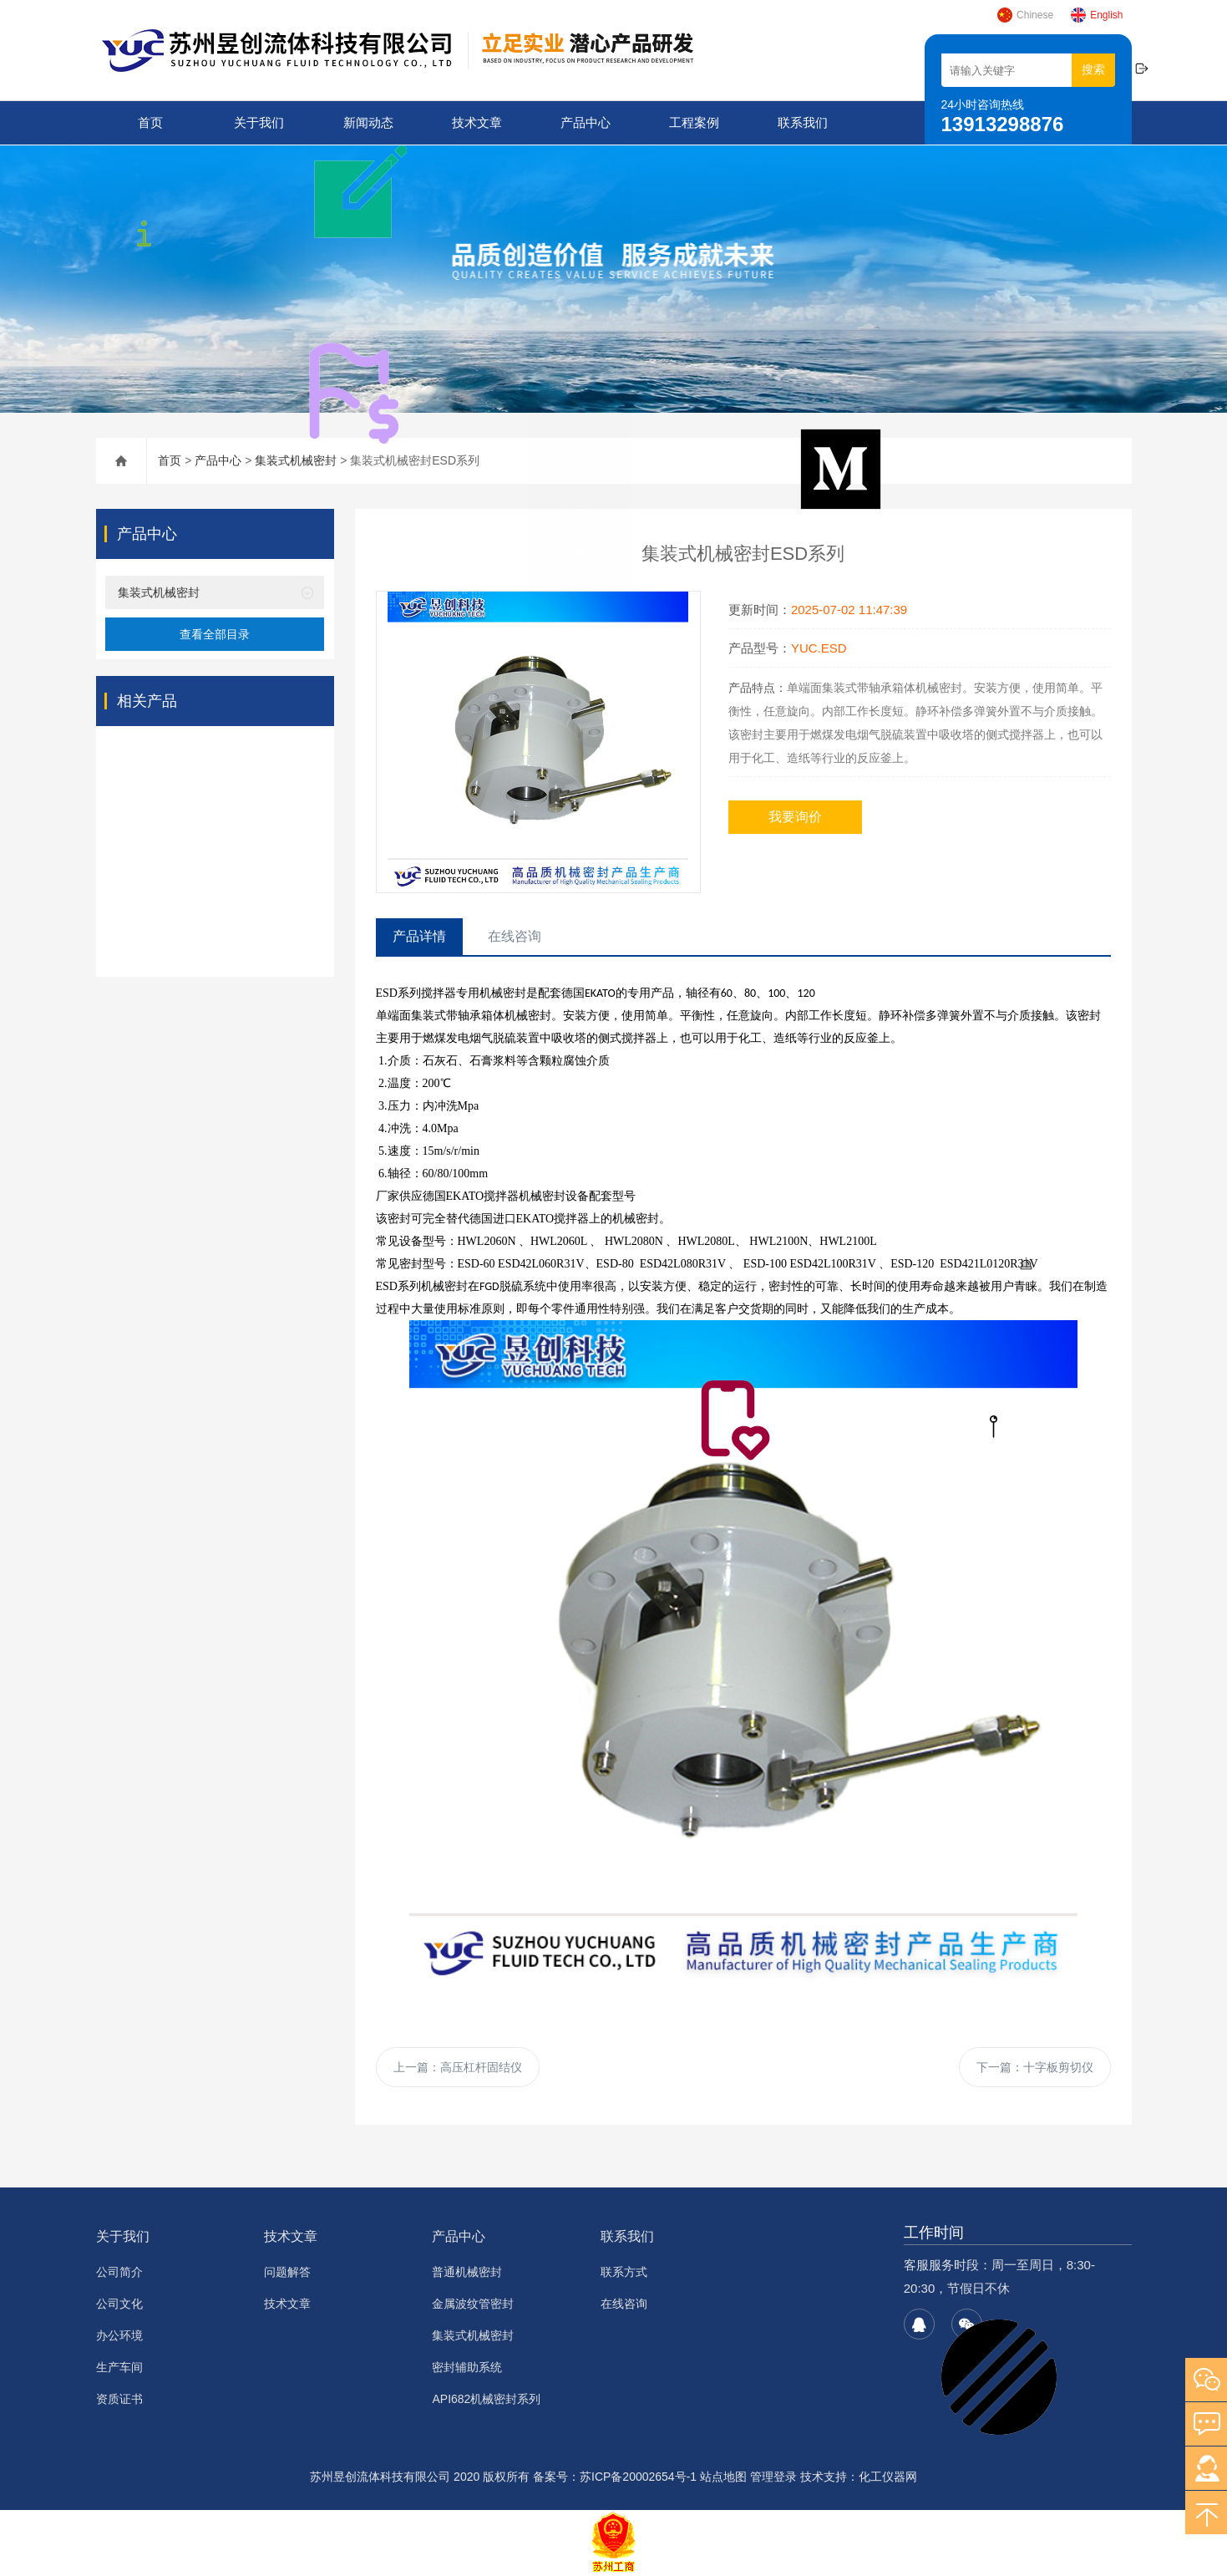 This screenshot has width=1227, height=2576. Describe the element at coordinates (1026, 1264) in the screenshot. I see `indicates an active alert or emergency notification` at that location.